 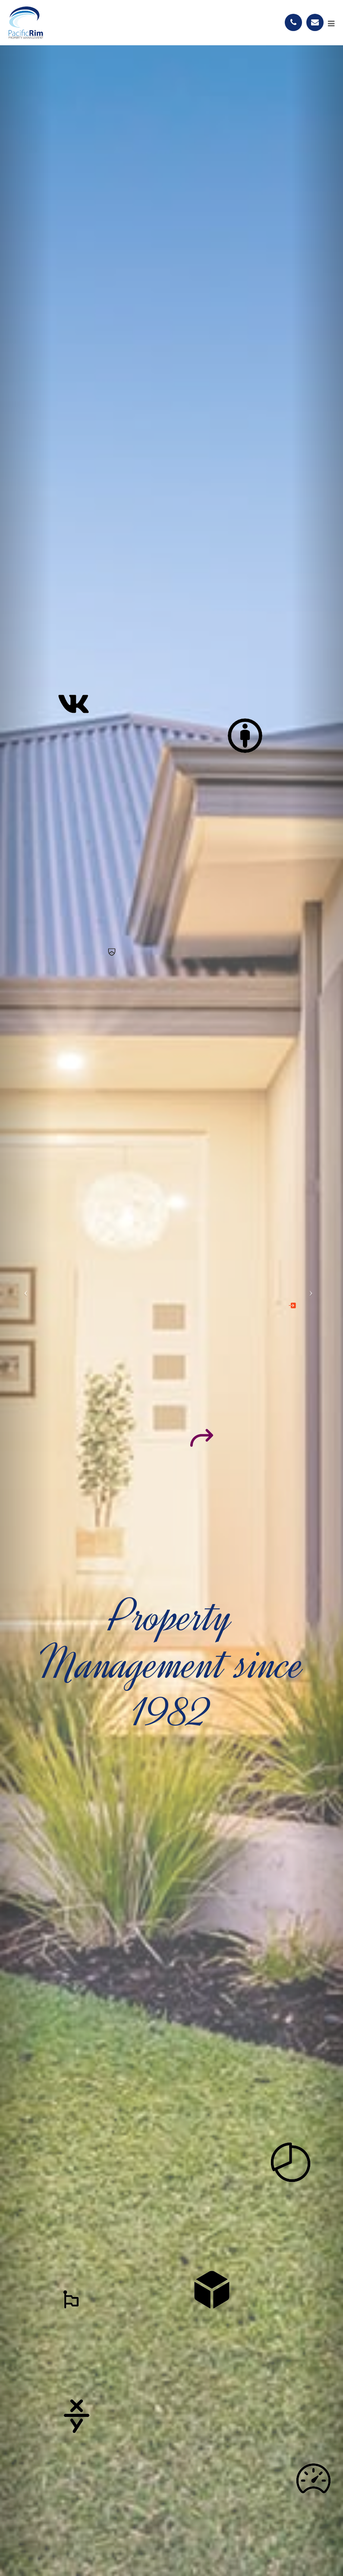 What do you see at coordinates (112, 952) in the screenshot?
I see `access security or protection settings` at bounding box center [112, 952].